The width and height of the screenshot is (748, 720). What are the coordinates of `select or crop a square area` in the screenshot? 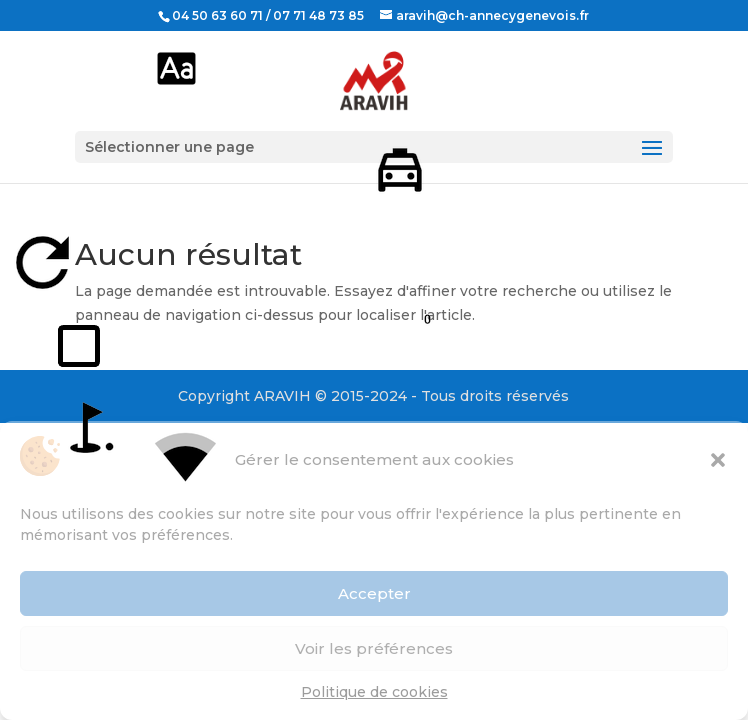 It's located at (79, 346).